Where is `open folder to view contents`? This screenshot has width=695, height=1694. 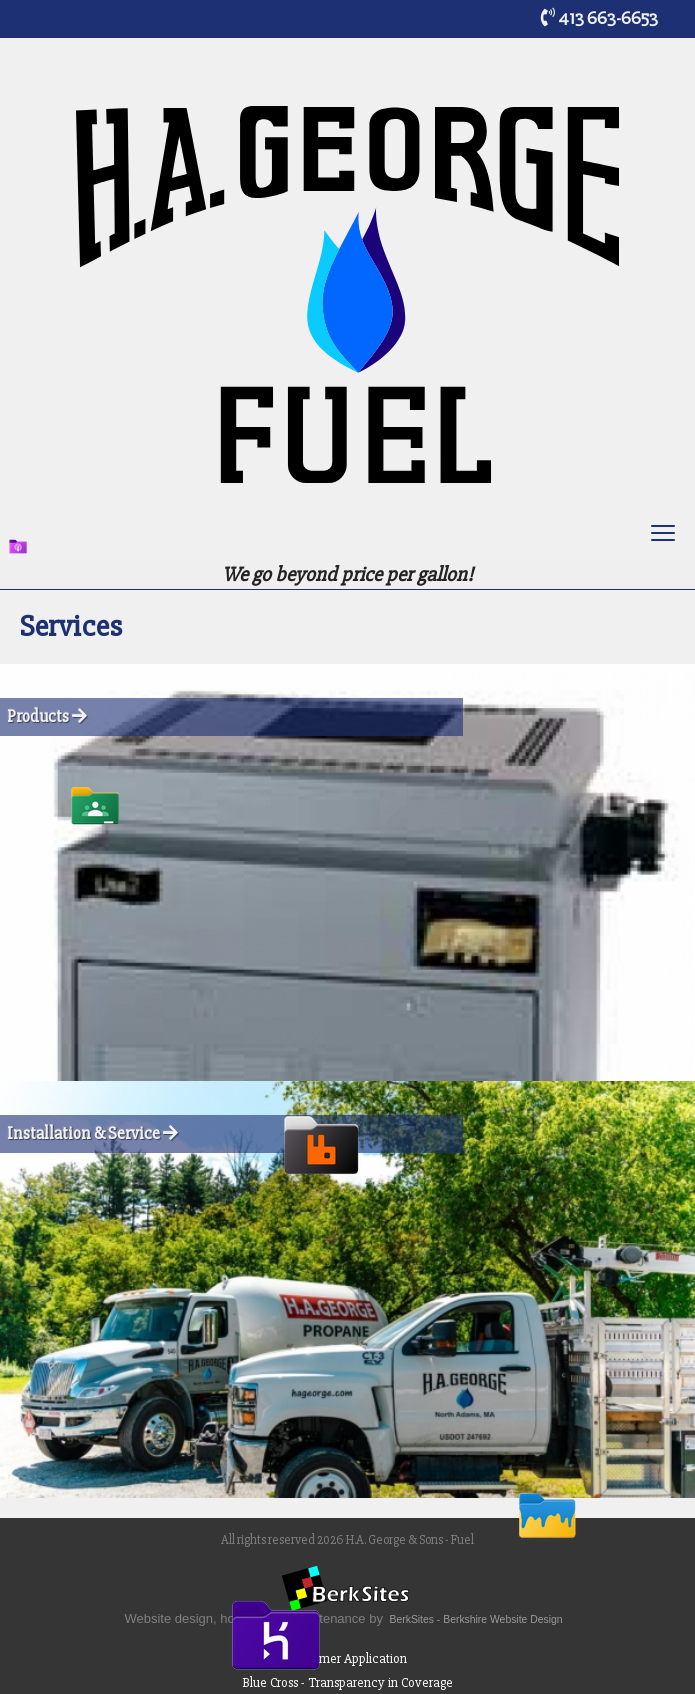
open folder to view contents is located at coordinates (547, 1517).